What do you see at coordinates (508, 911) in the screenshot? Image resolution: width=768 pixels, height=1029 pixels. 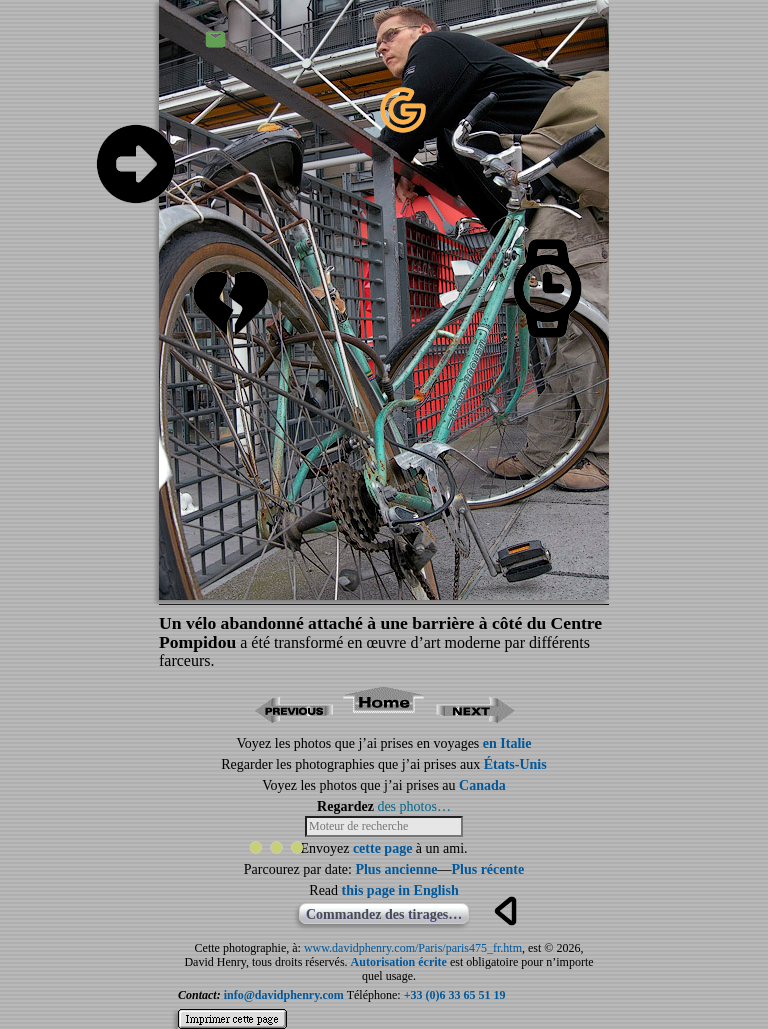 I see `go back to the previous screen` at bounding box center [508, 911].